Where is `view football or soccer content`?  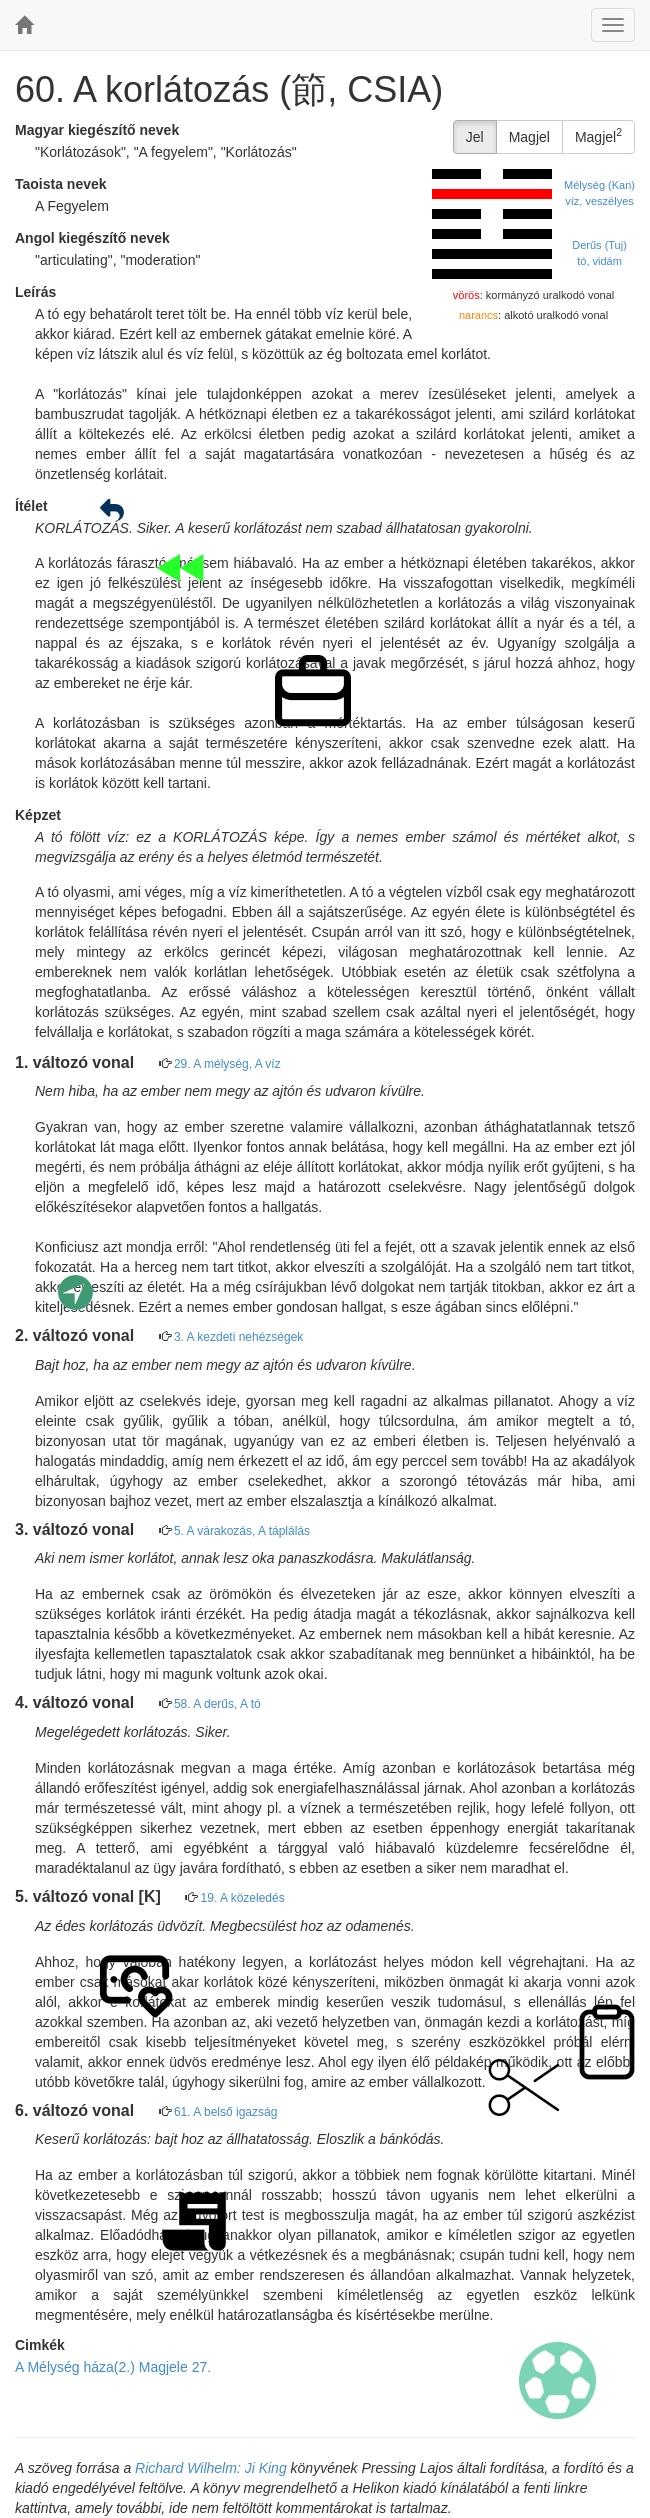 view football or soccer content is located at coordinates (557, 2380).